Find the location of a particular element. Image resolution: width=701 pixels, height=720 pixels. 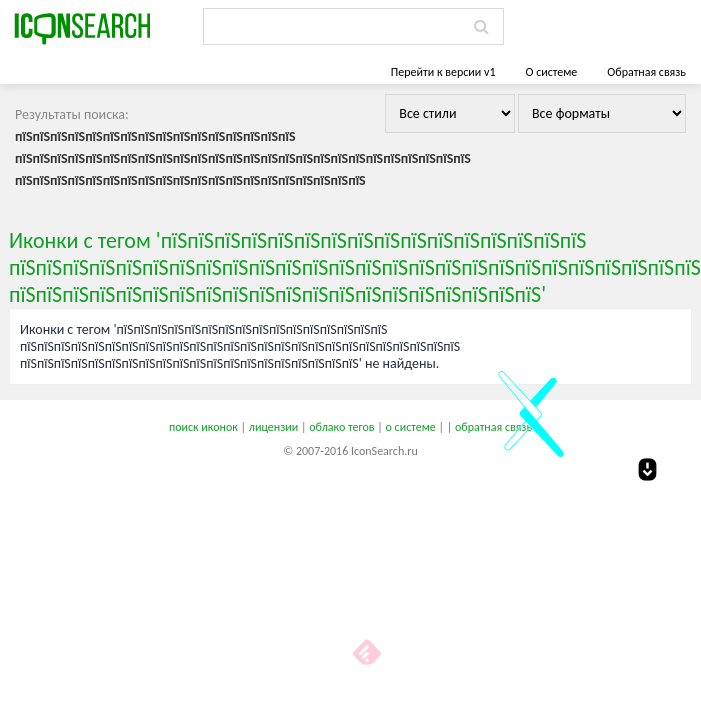

visit arxiv preprint repository is located at coordinates (531, 414).